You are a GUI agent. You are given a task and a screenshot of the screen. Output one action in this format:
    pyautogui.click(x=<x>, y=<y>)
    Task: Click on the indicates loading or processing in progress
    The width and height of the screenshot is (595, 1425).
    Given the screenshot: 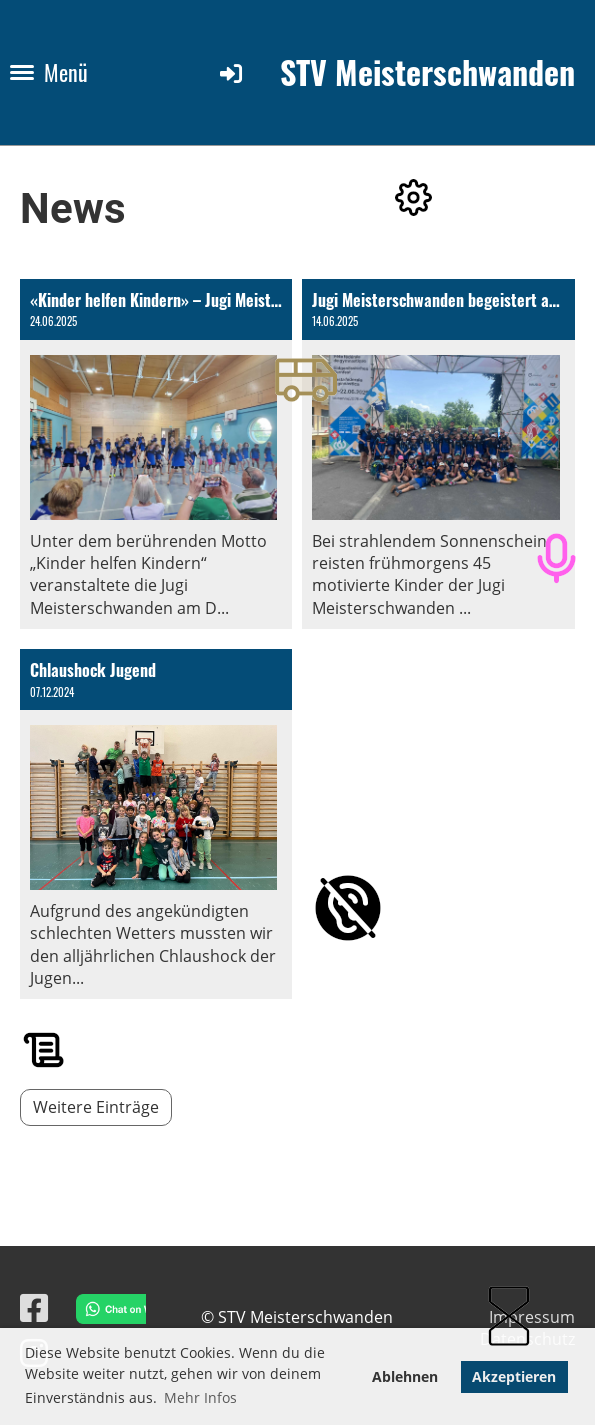 What is the action you would take?
    pyautogui.click(x=509, y=1316)
    